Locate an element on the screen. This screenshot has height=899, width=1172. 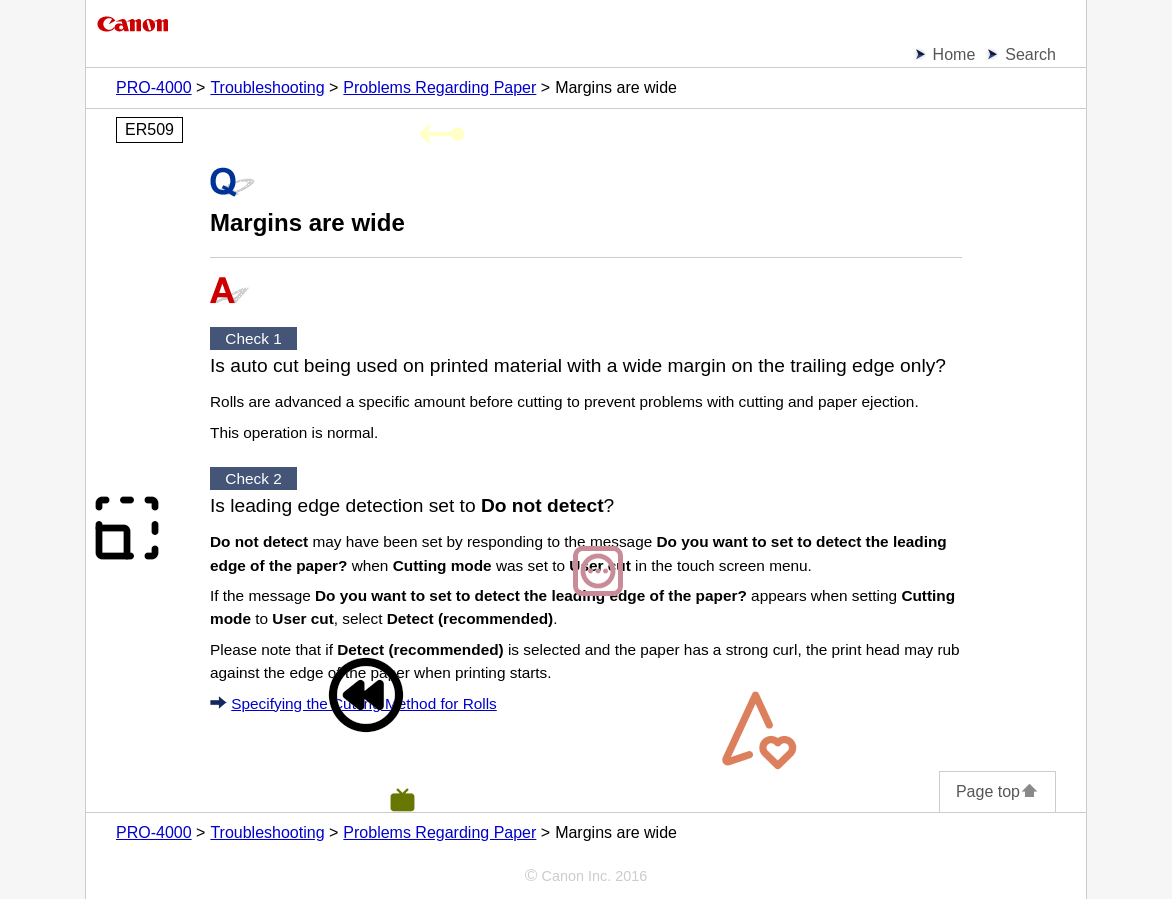
access tv or display settings is located at coordinates (402, 800).